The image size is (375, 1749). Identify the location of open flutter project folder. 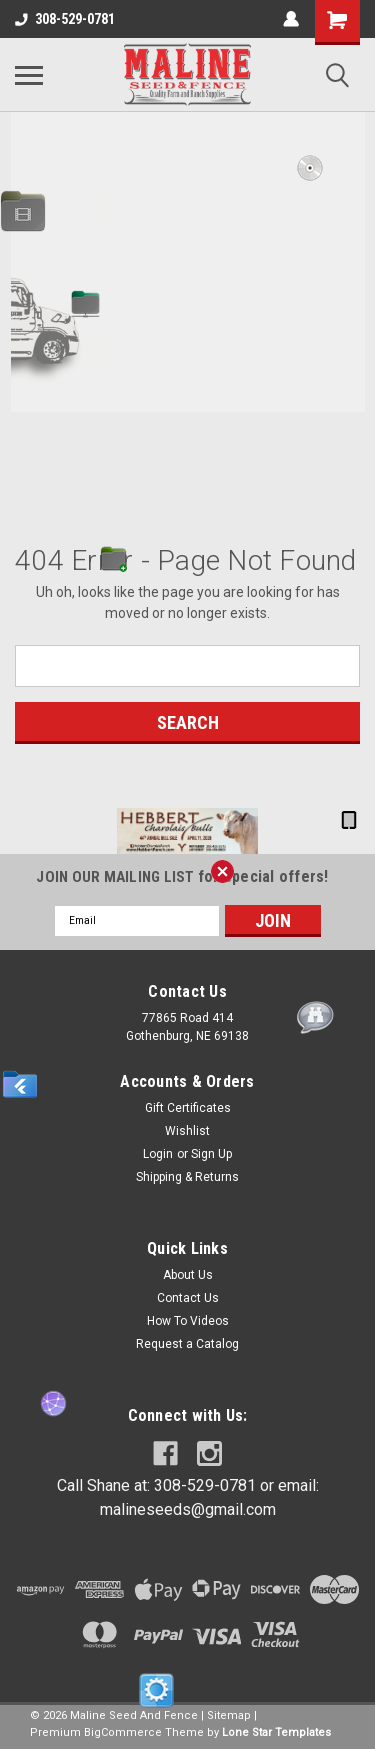
(20, 1085).